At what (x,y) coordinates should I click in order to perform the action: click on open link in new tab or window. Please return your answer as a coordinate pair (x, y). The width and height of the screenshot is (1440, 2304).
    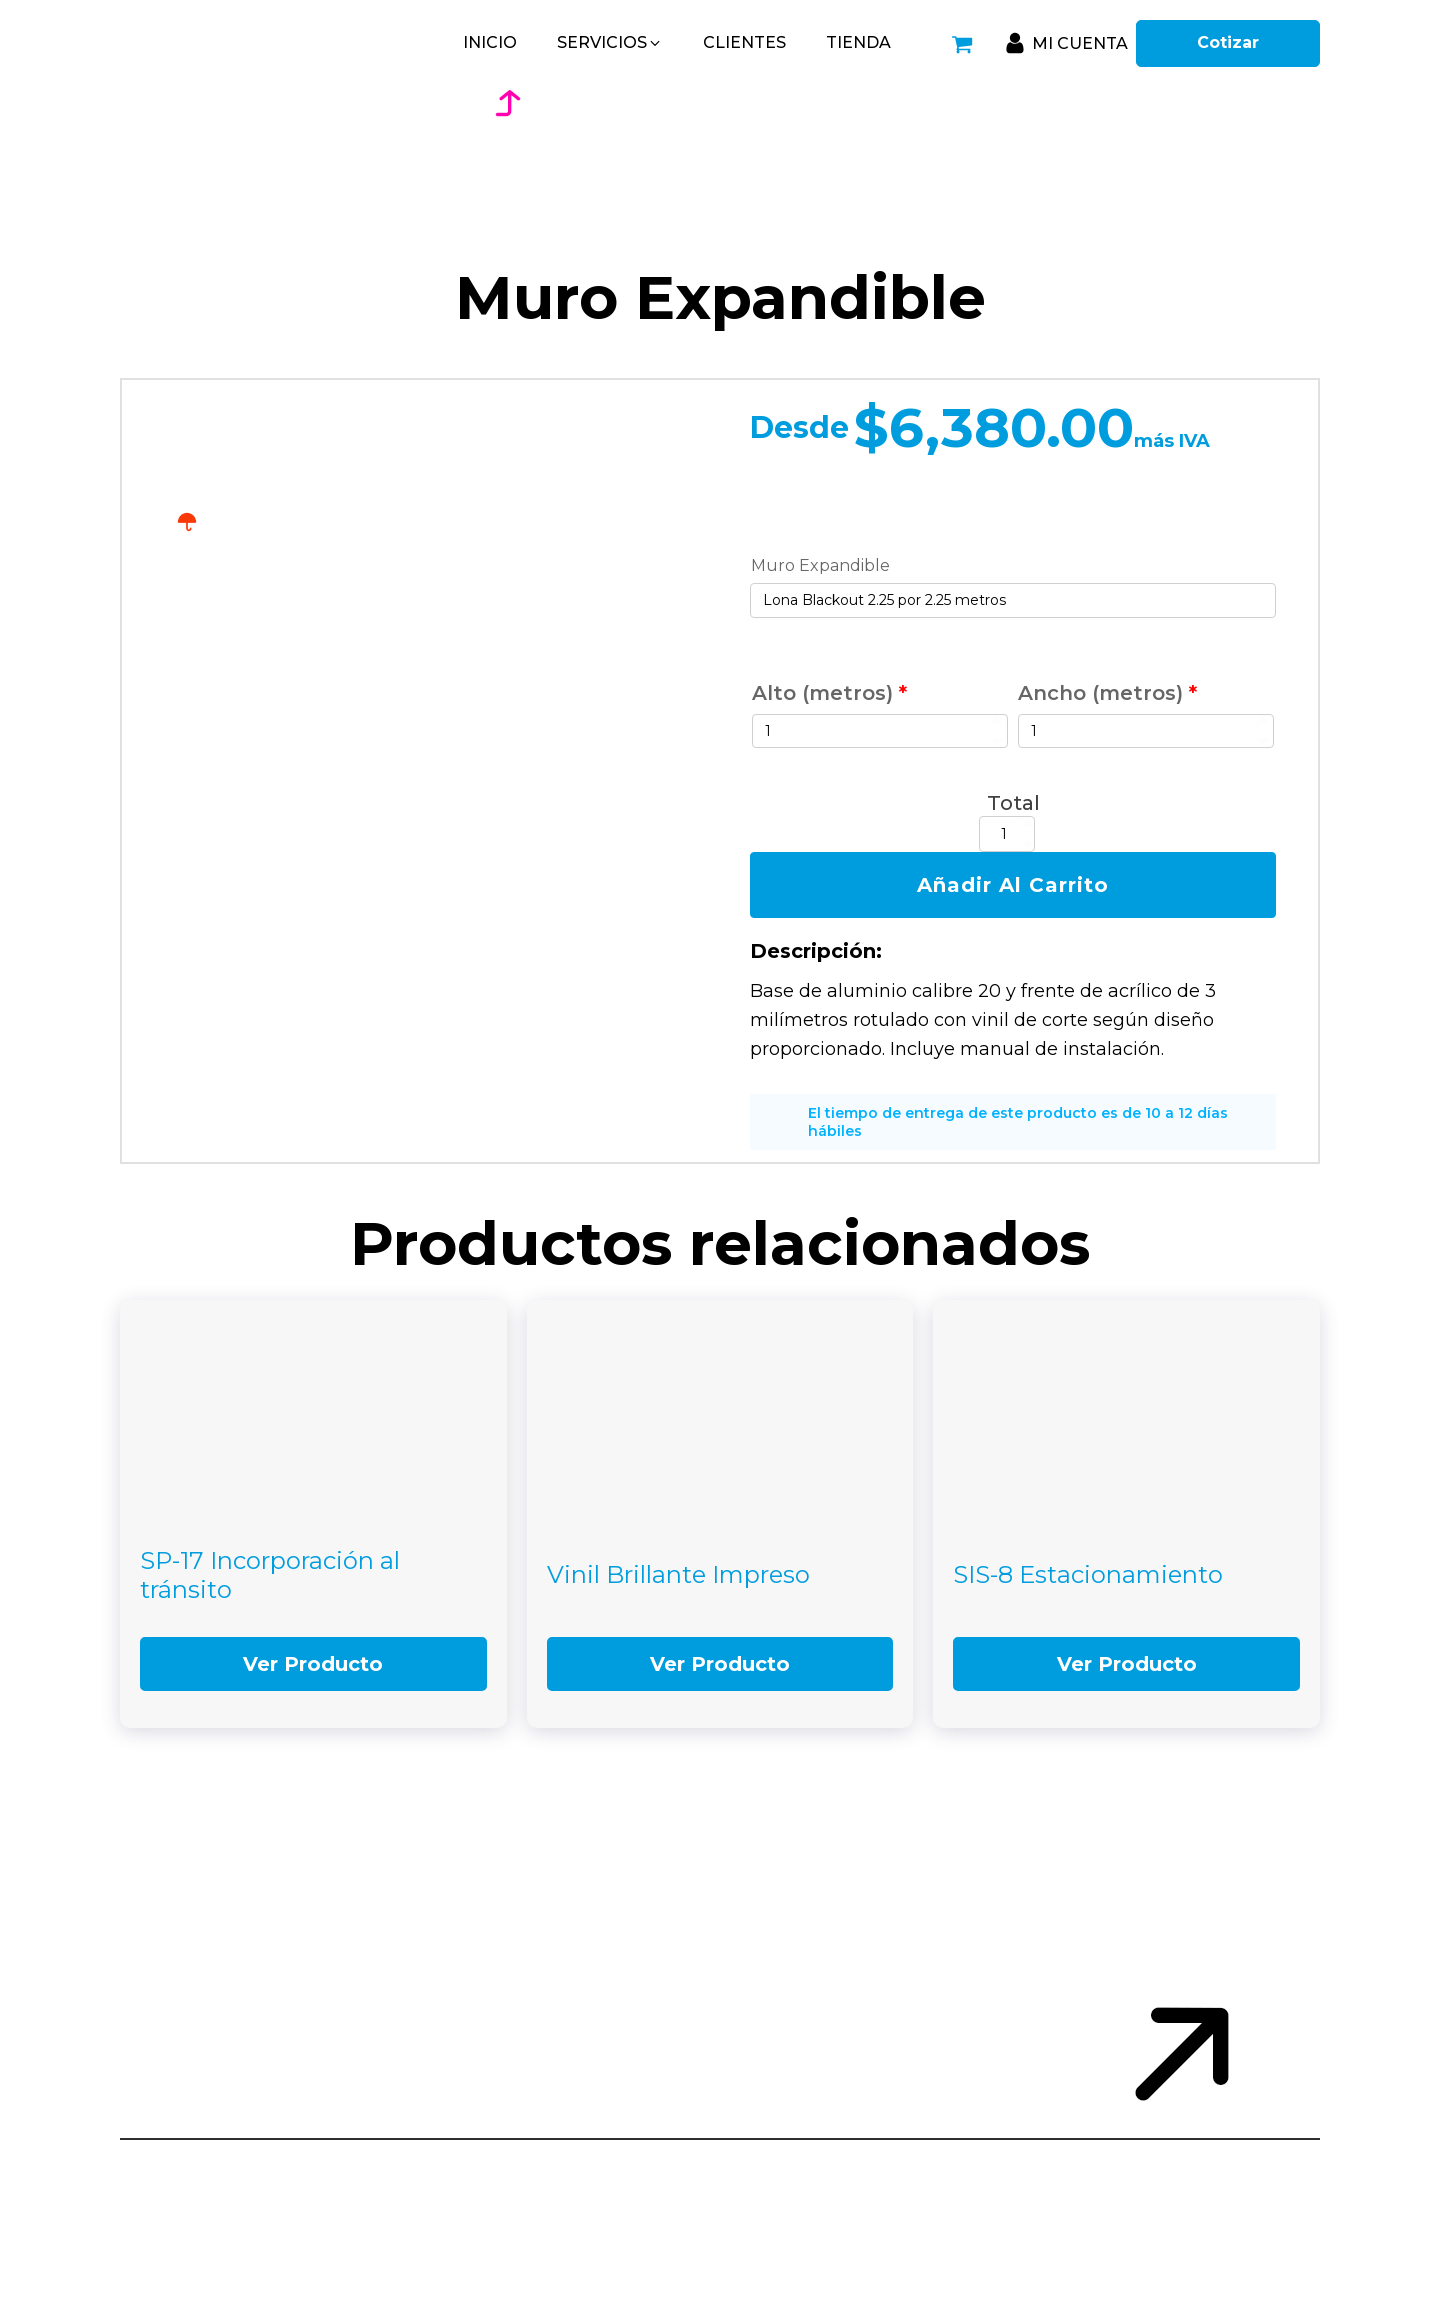
    Looking at the image, I should click on (1182, 2054).